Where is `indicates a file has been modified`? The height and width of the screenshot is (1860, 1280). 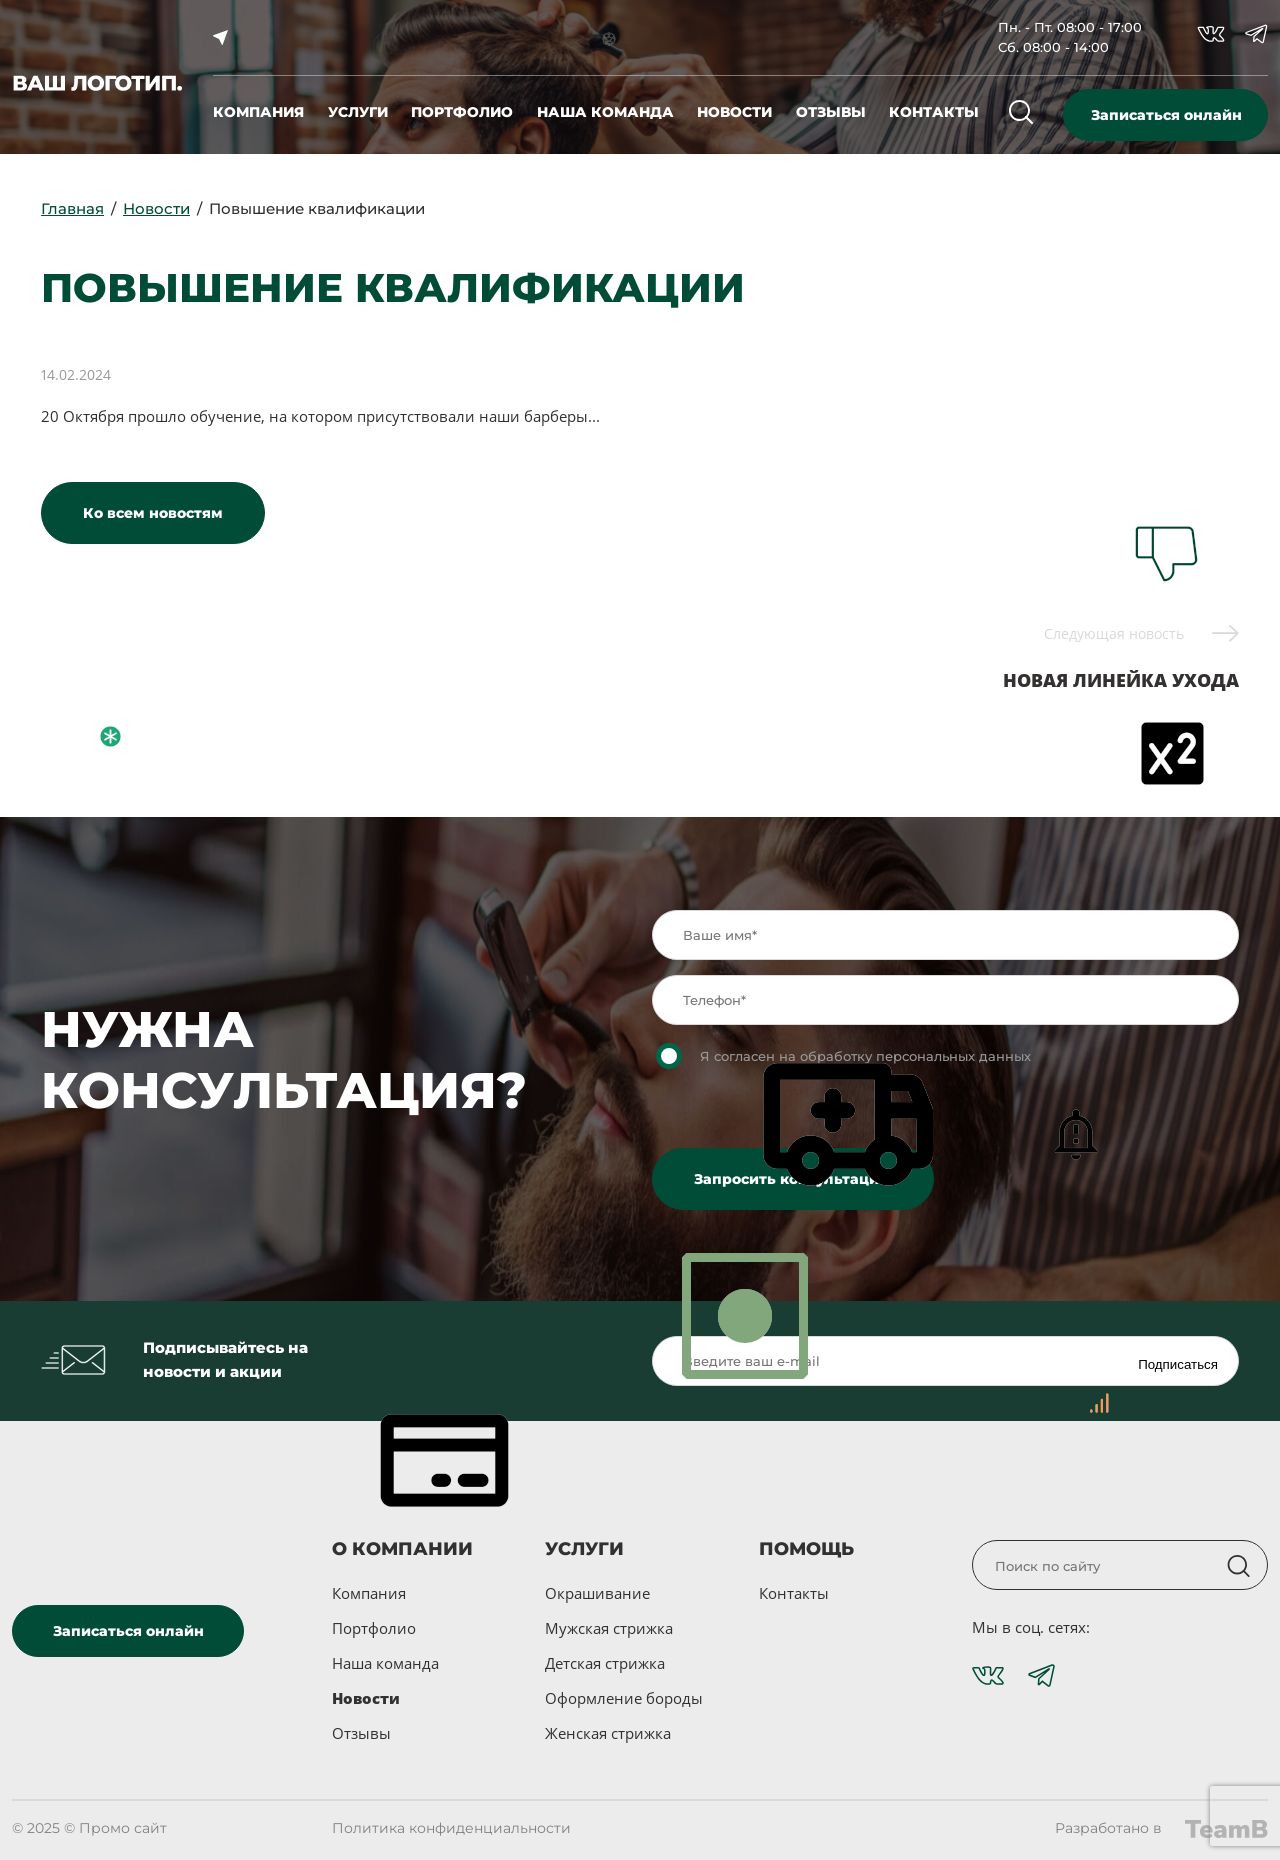 indicates a file has been modified is located at coordinates (745, 1316).